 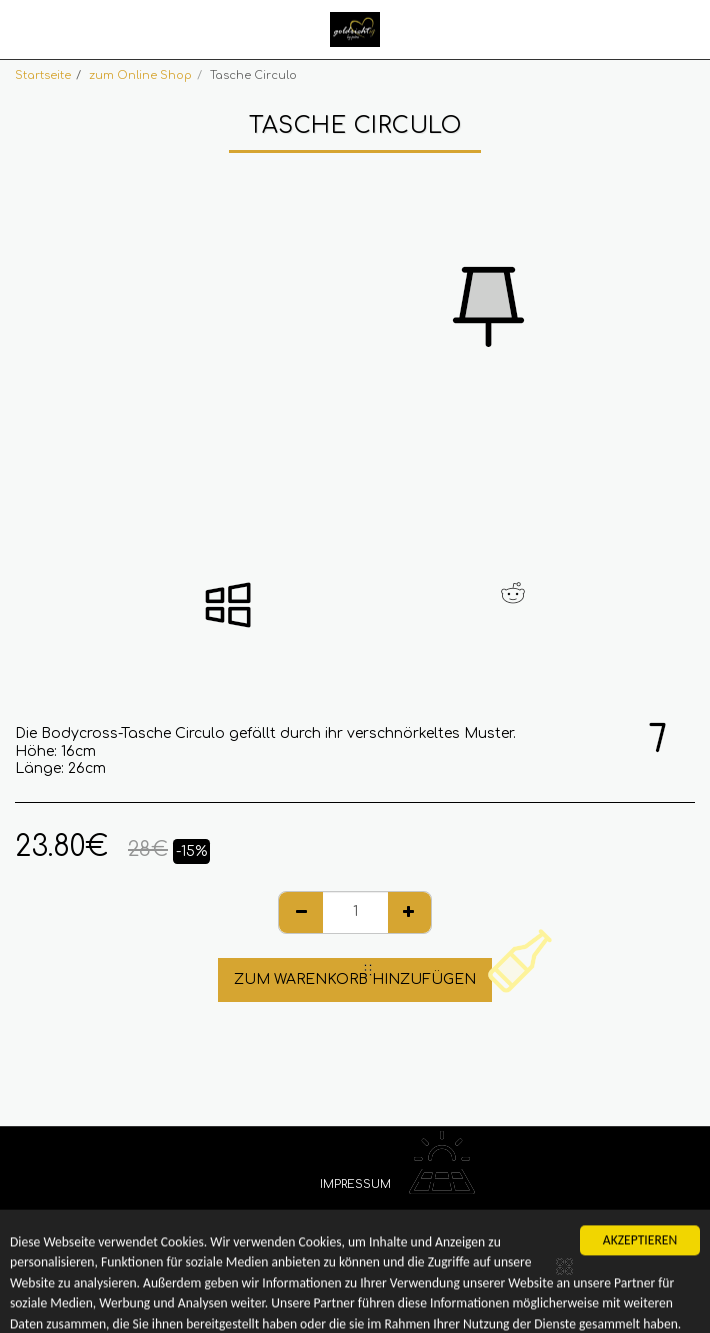 What do you see at coordinates (564, 1266) in the screenshot?
I see `open the app drawer or launcher` at bounding box center [564, 1266].